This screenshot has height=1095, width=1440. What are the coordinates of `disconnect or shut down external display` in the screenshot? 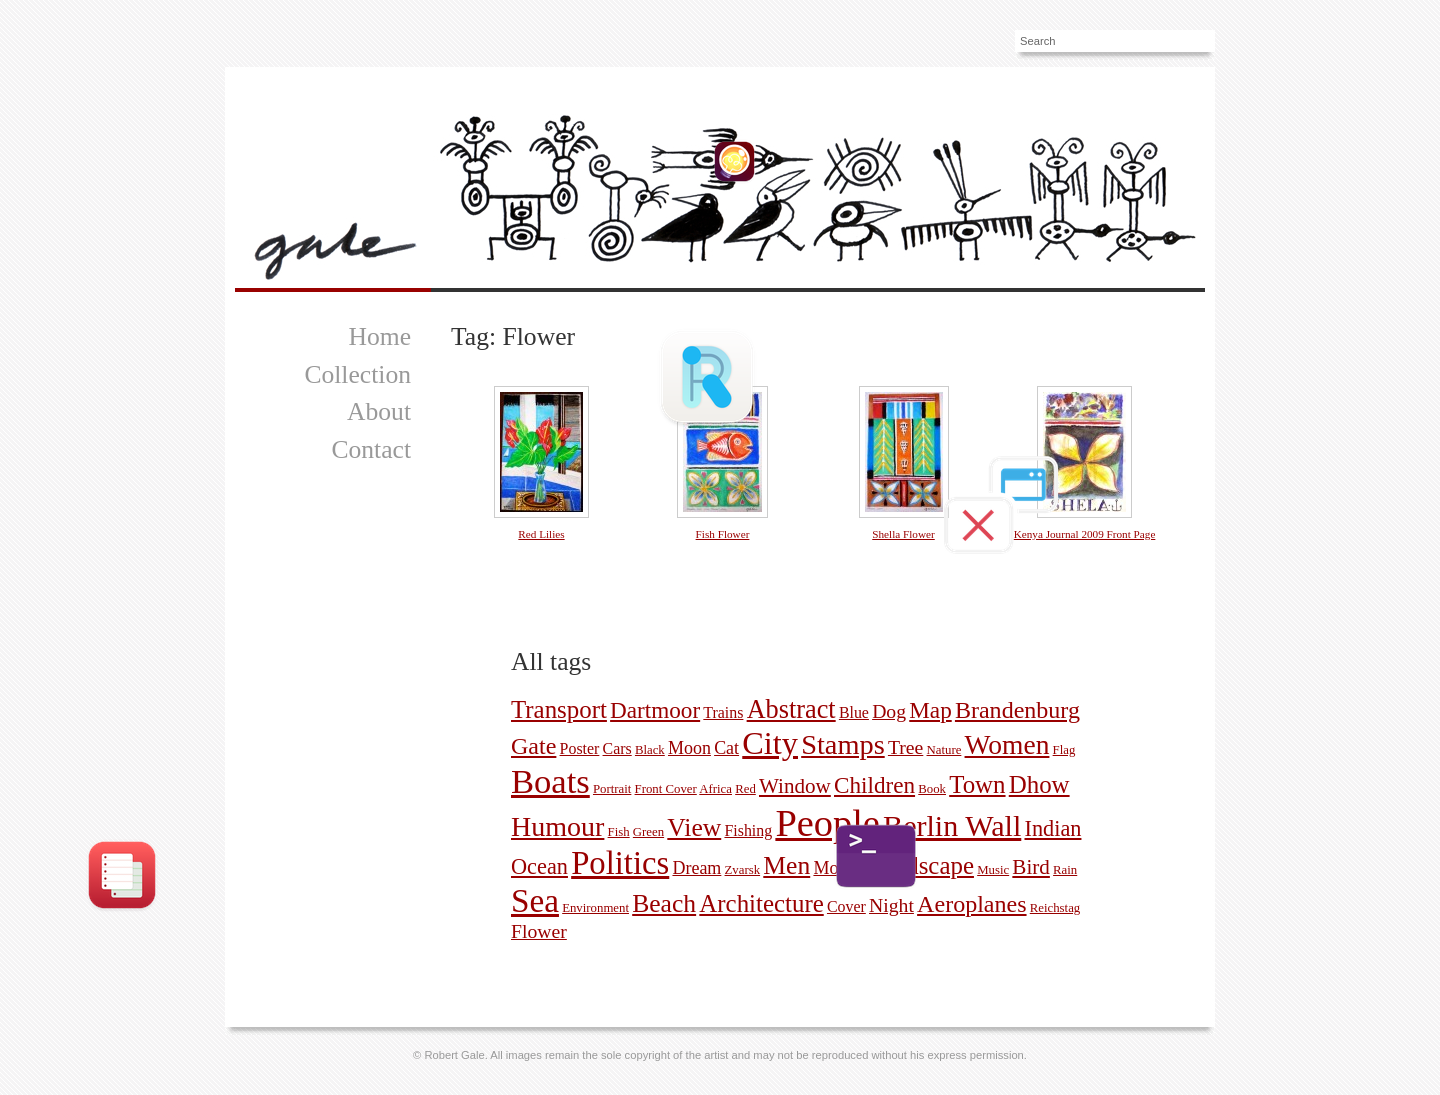 It's located at (1001, 505).